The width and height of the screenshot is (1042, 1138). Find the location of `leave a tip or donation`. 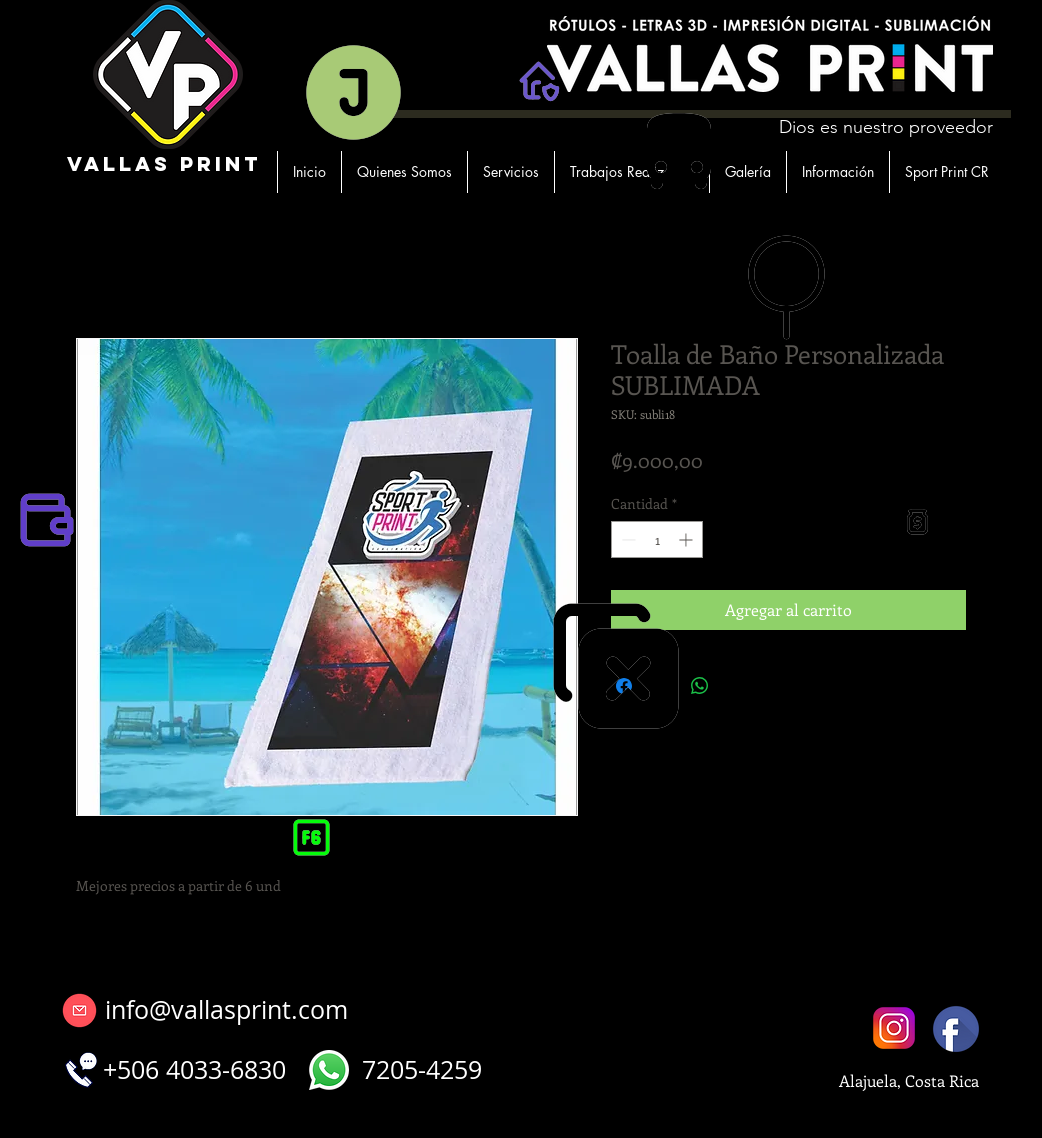

leave a tip or donation is located at coordinates (917, 521).